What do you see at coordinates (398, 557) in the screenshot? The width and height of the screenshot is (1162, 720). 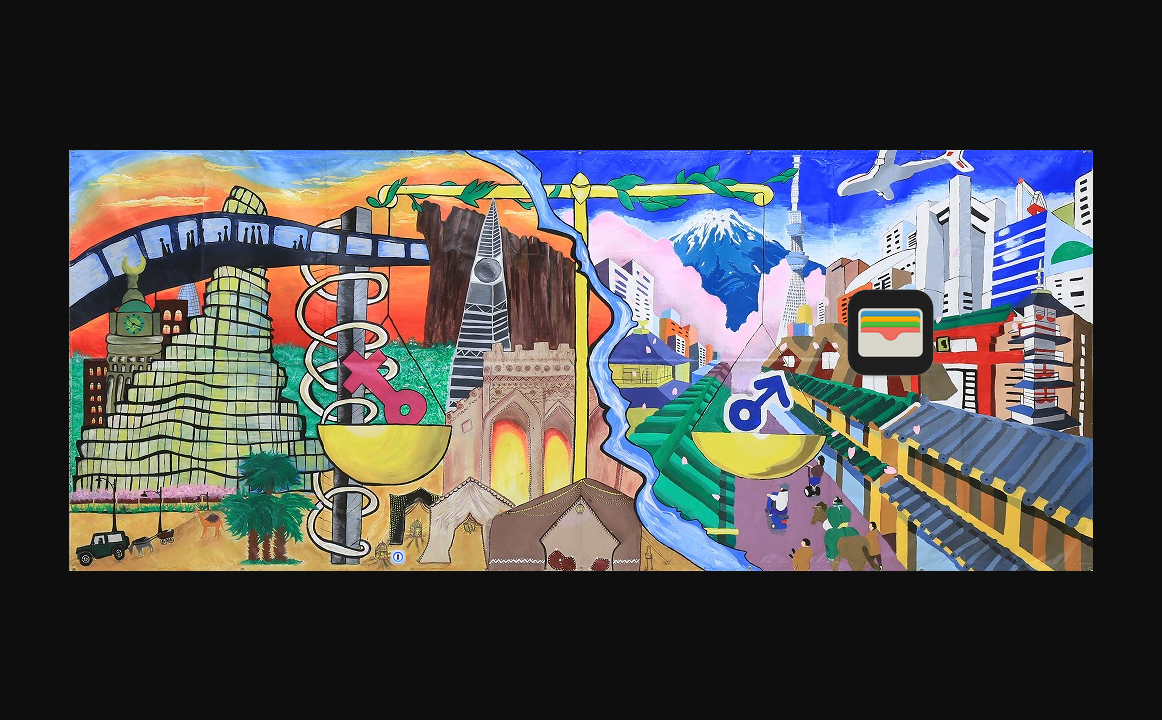 I see `open 1Password to access saved passwords` at bounding box center [398, 557].